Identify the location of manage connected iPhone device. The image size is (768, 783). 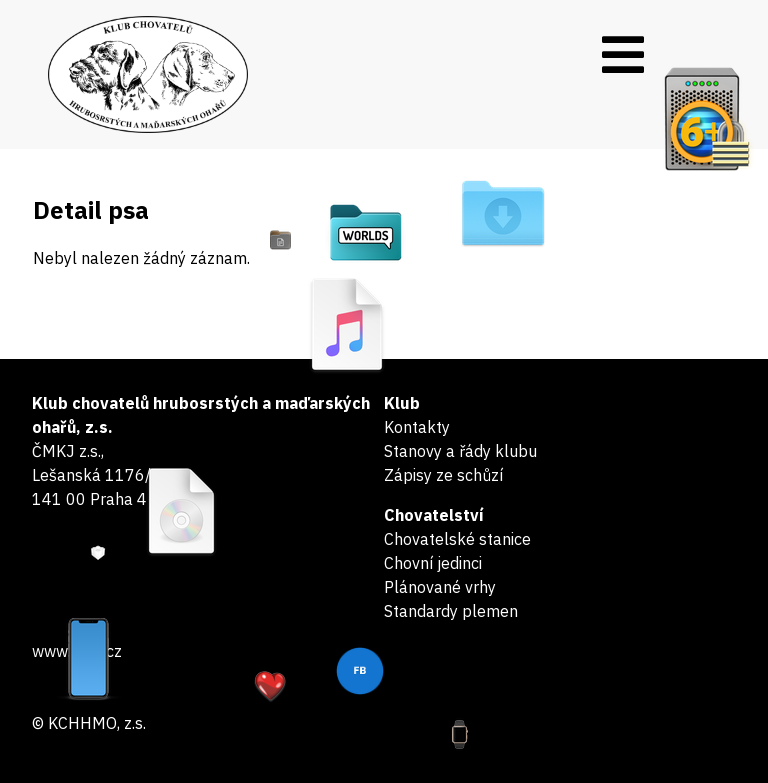
(88, 659).